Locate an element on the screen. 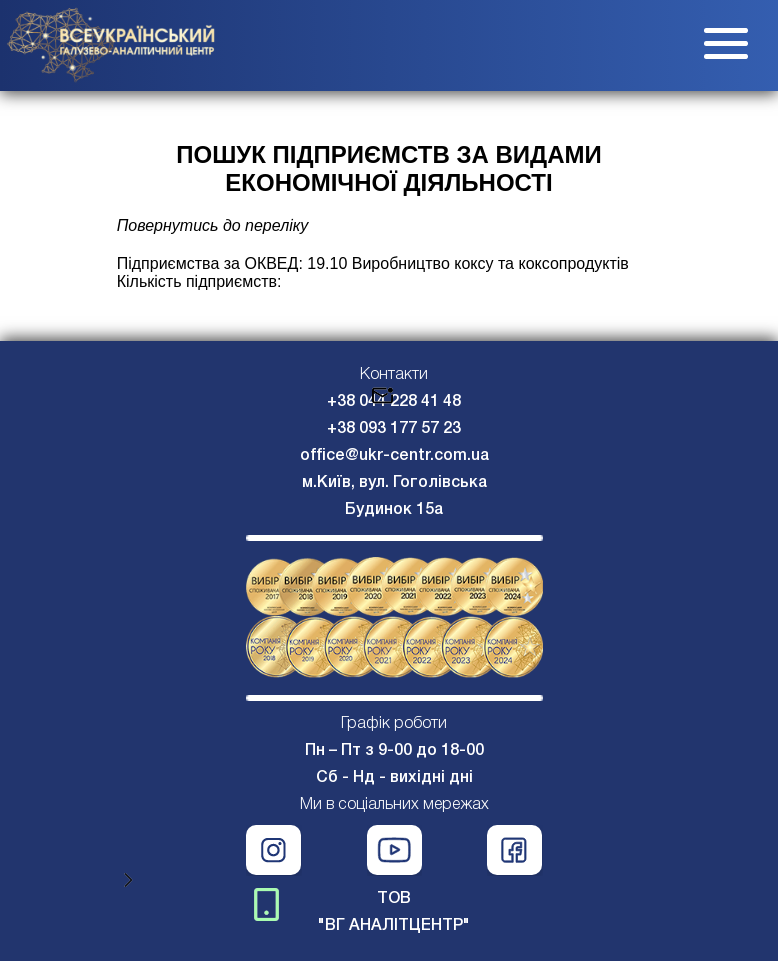 The image size is (778, 961). indicates unread messages or notifications is located at coordinates (382, 395).